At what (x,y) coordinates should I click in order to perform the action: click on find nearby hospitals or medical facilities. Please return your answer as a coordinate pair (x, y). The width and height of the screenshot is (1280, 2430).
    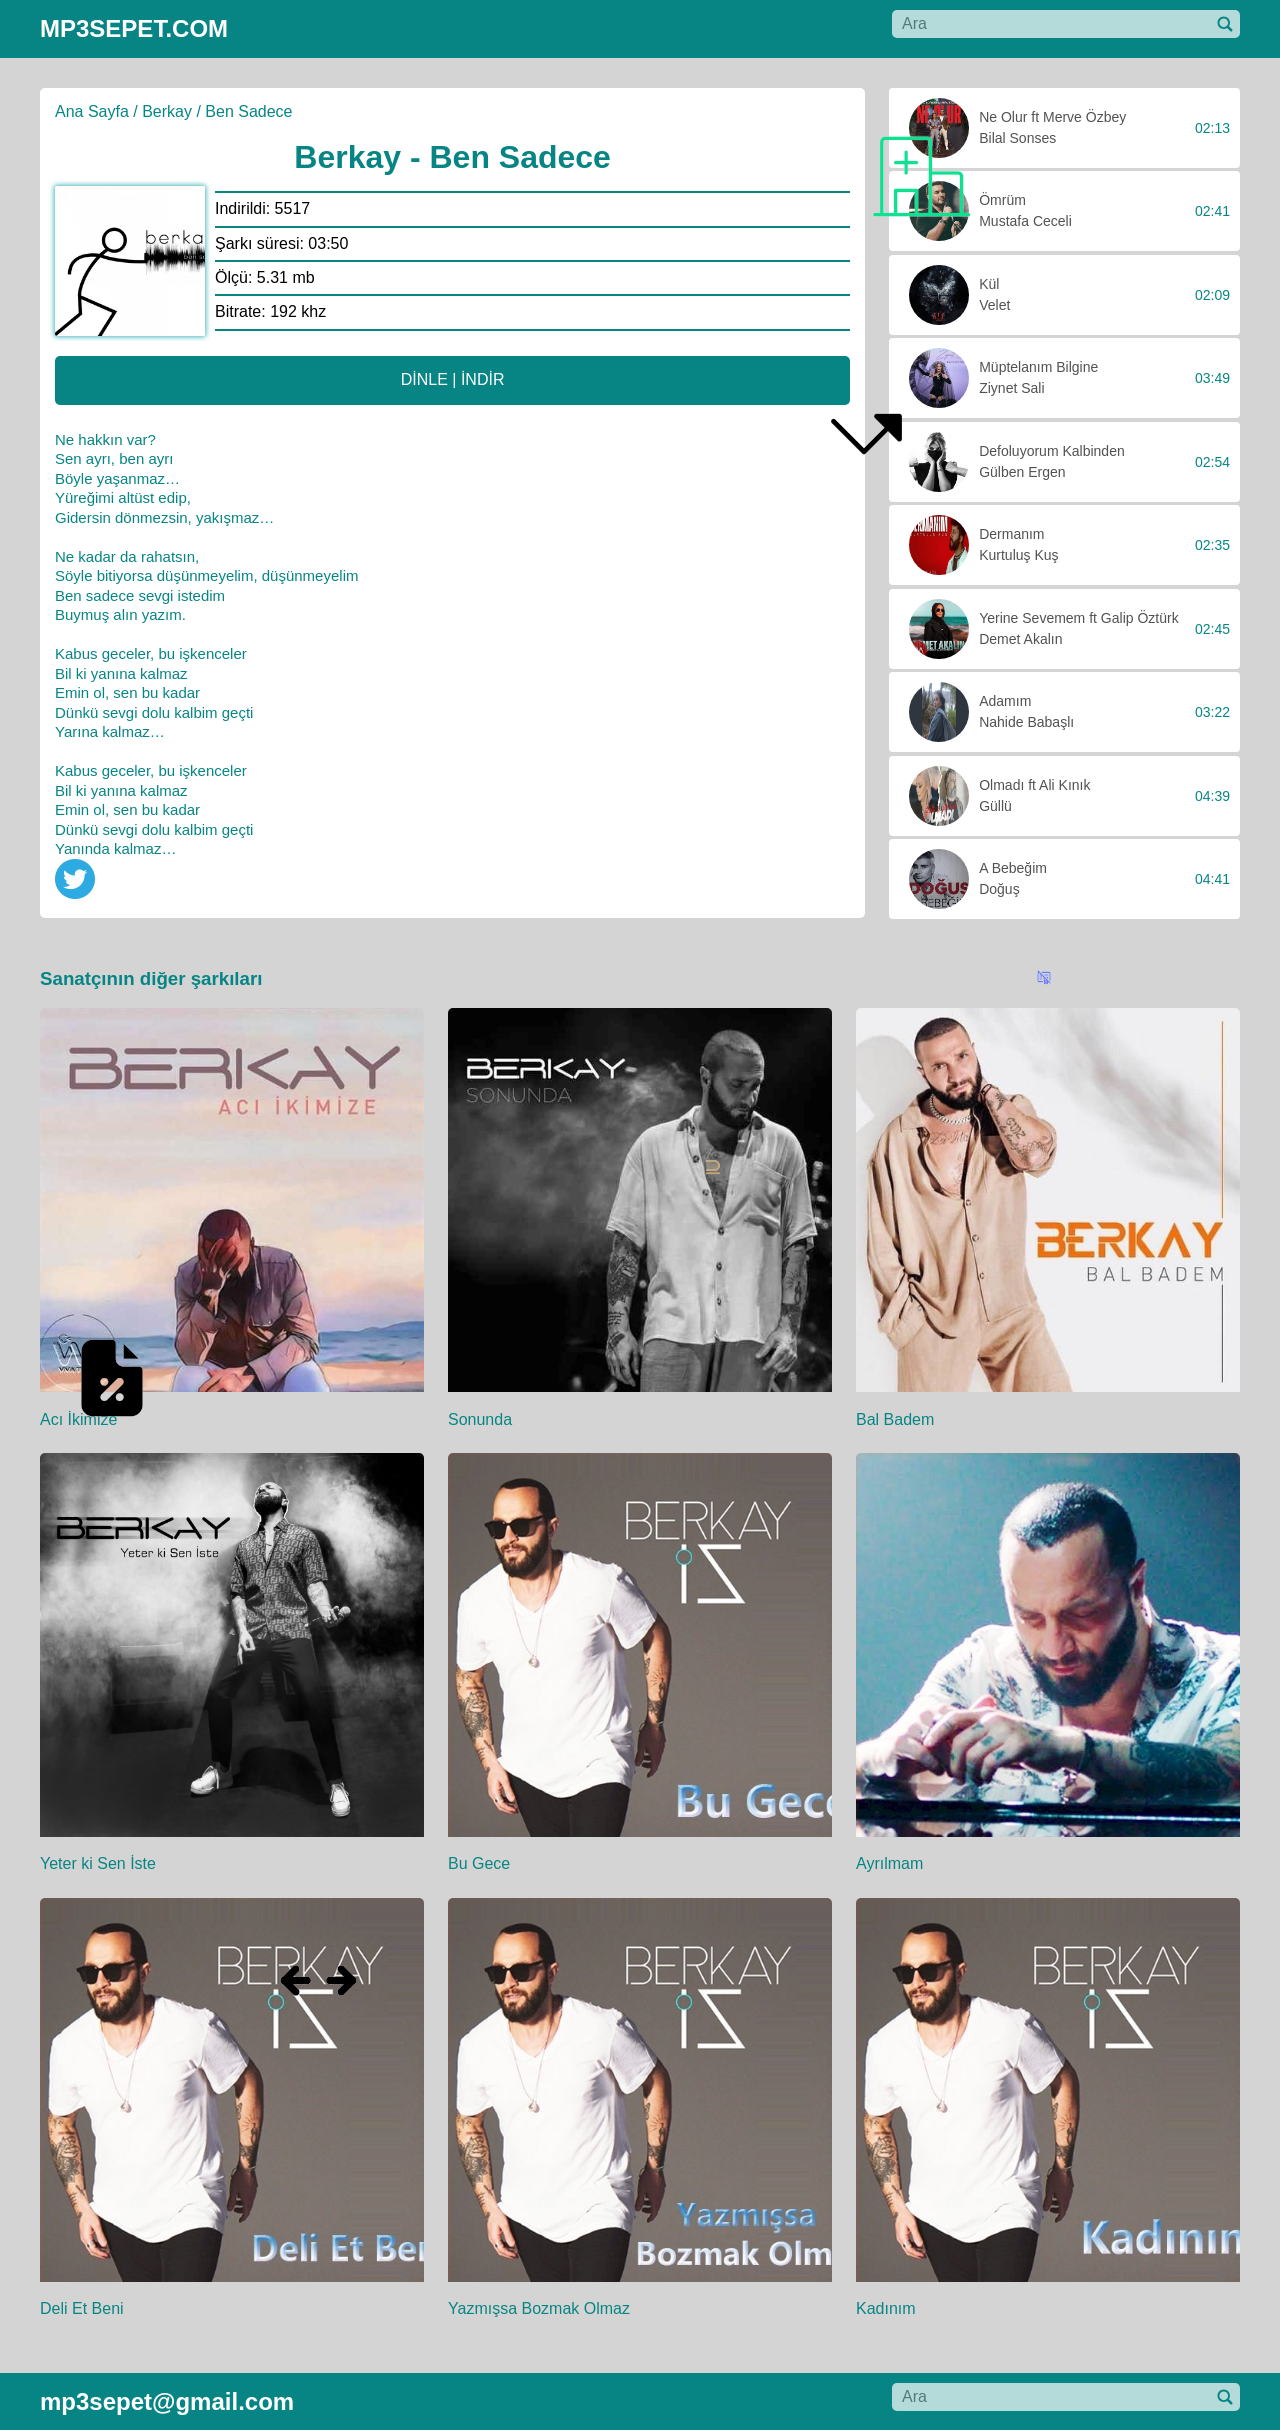
    Looking at the image, I should click on (916, 176).